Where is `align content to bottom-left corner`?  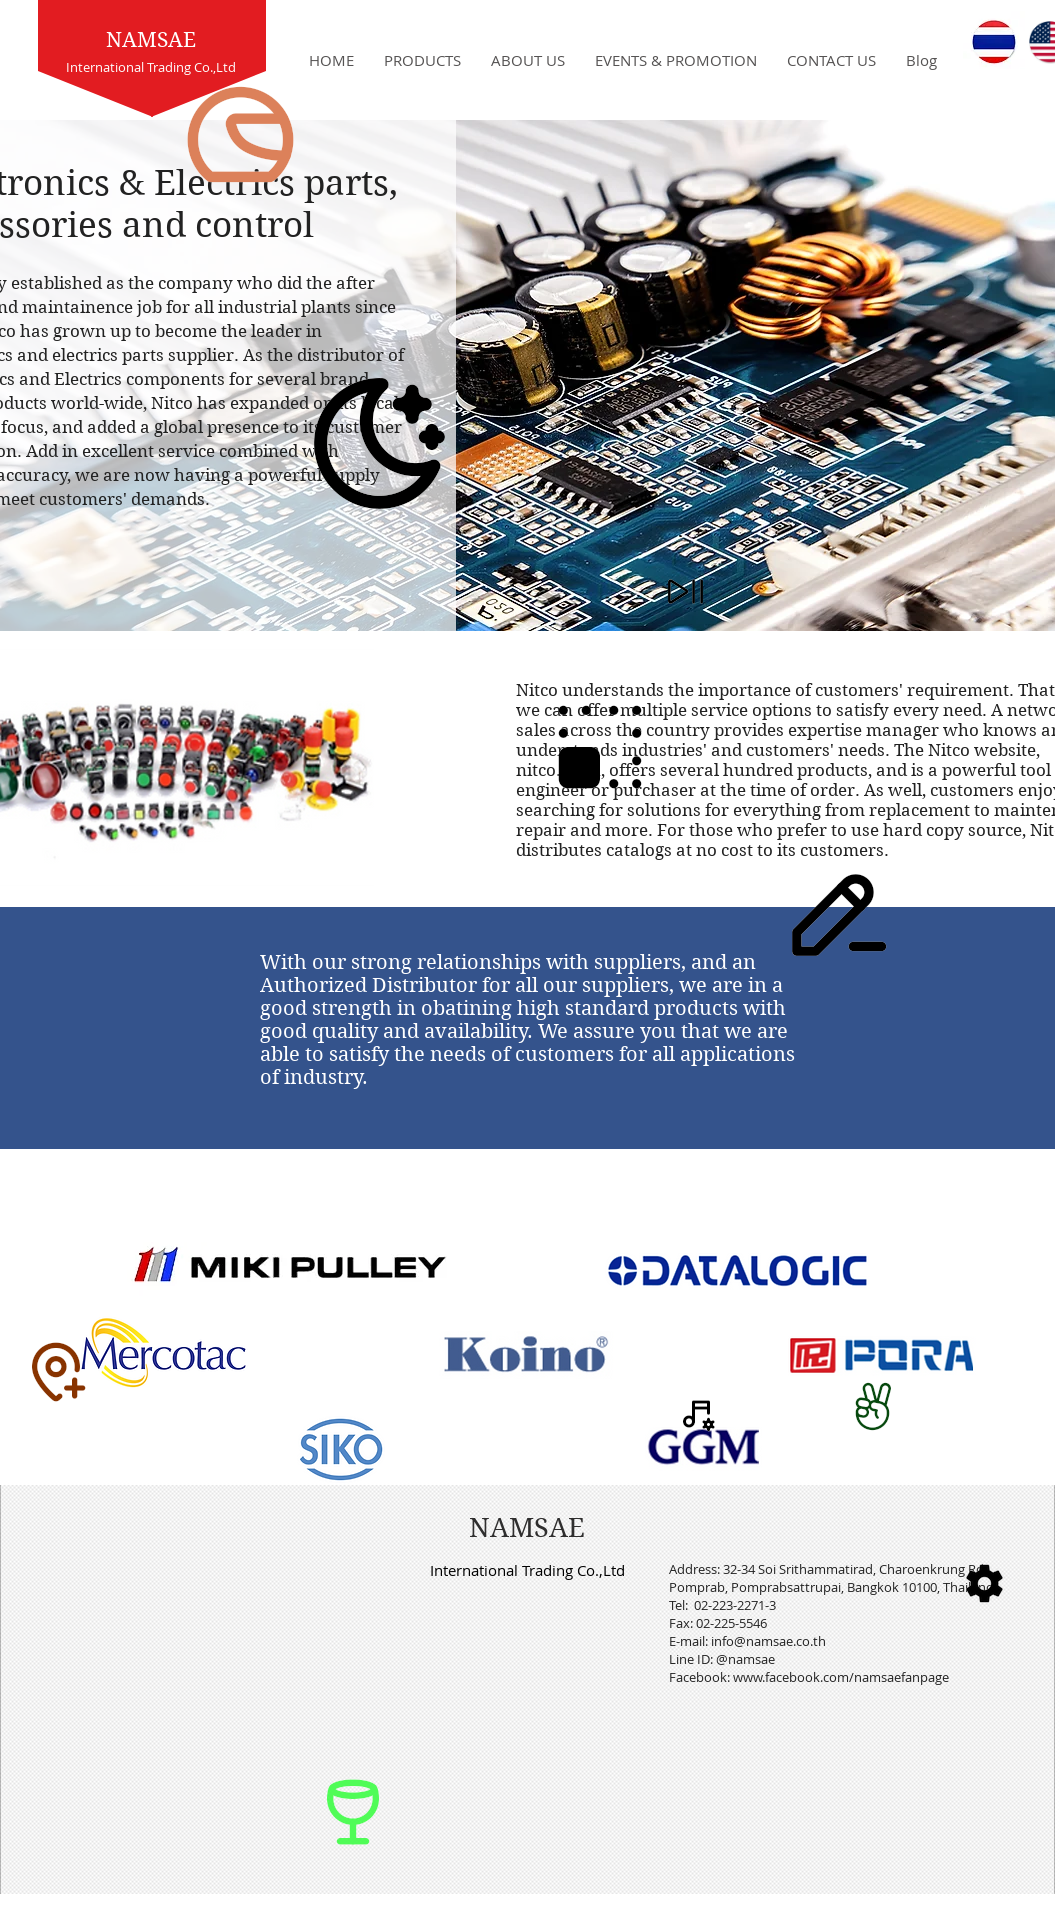
align content to bottom-left corner is located at coordinates (600, 747).